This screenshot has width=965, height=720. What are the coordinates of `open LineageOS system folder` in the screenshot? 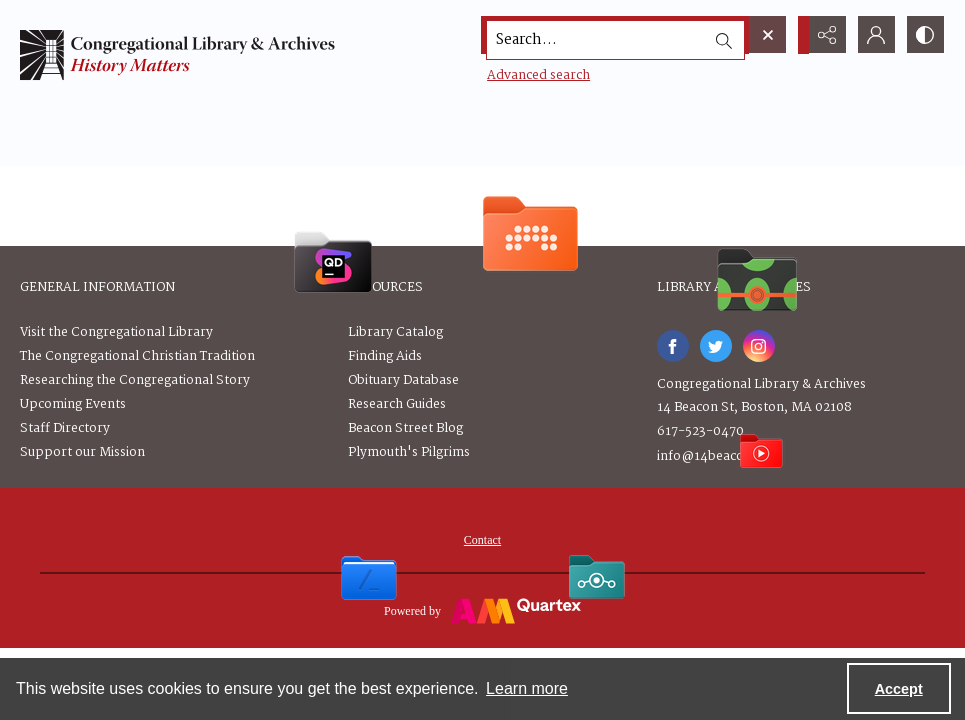 It's located at (596, 578).